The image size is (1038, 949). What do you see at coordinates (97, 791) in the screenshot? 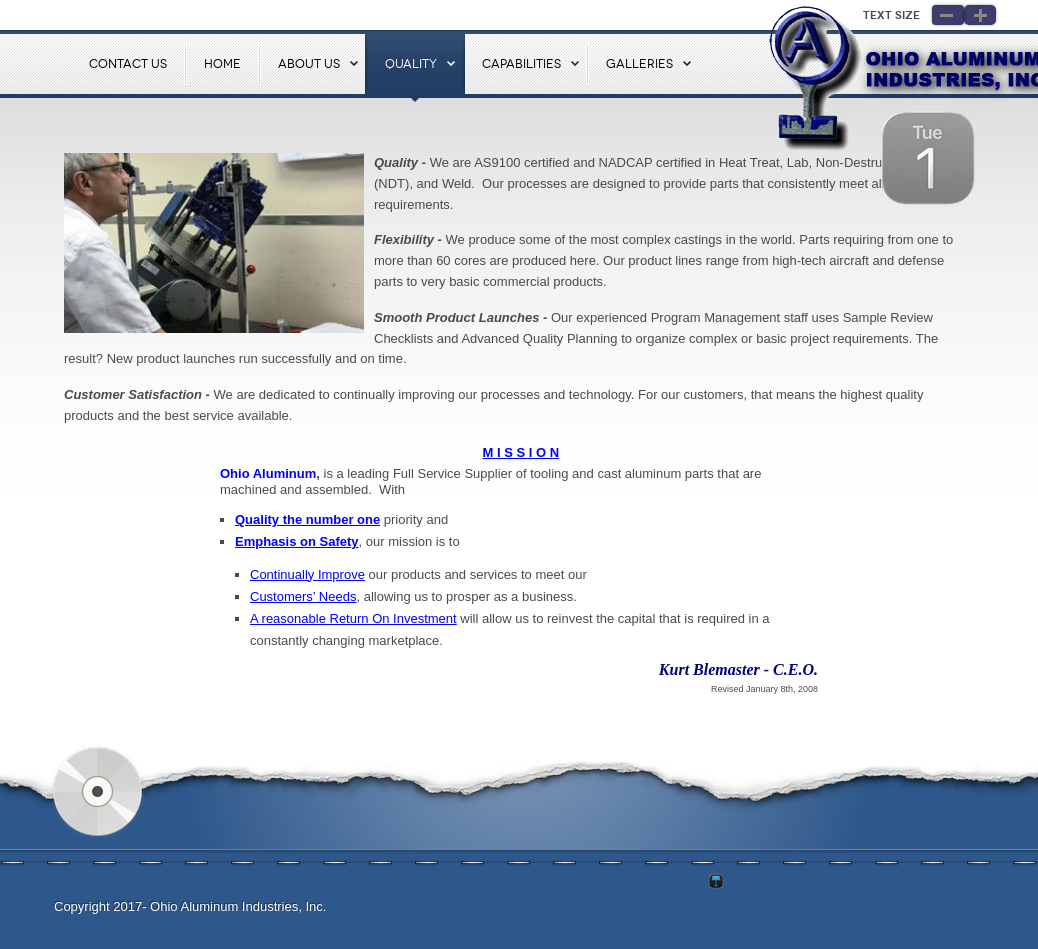
I see `access DVD-RAM drive or disc contents` at bounding box center [97, 791].